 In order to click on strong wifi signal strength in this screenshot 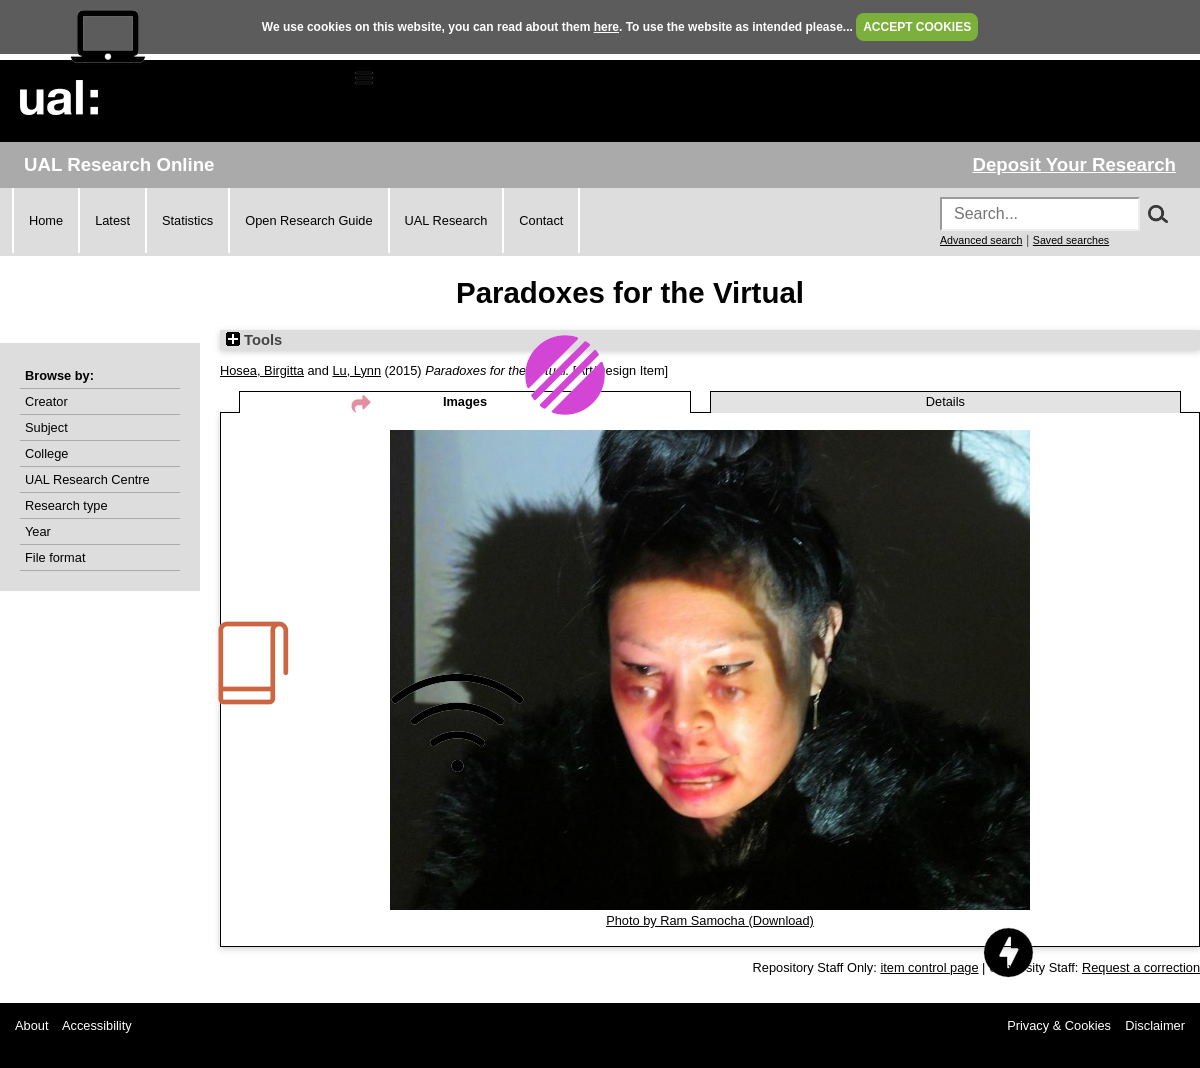, I will do `click(457, 720)`.